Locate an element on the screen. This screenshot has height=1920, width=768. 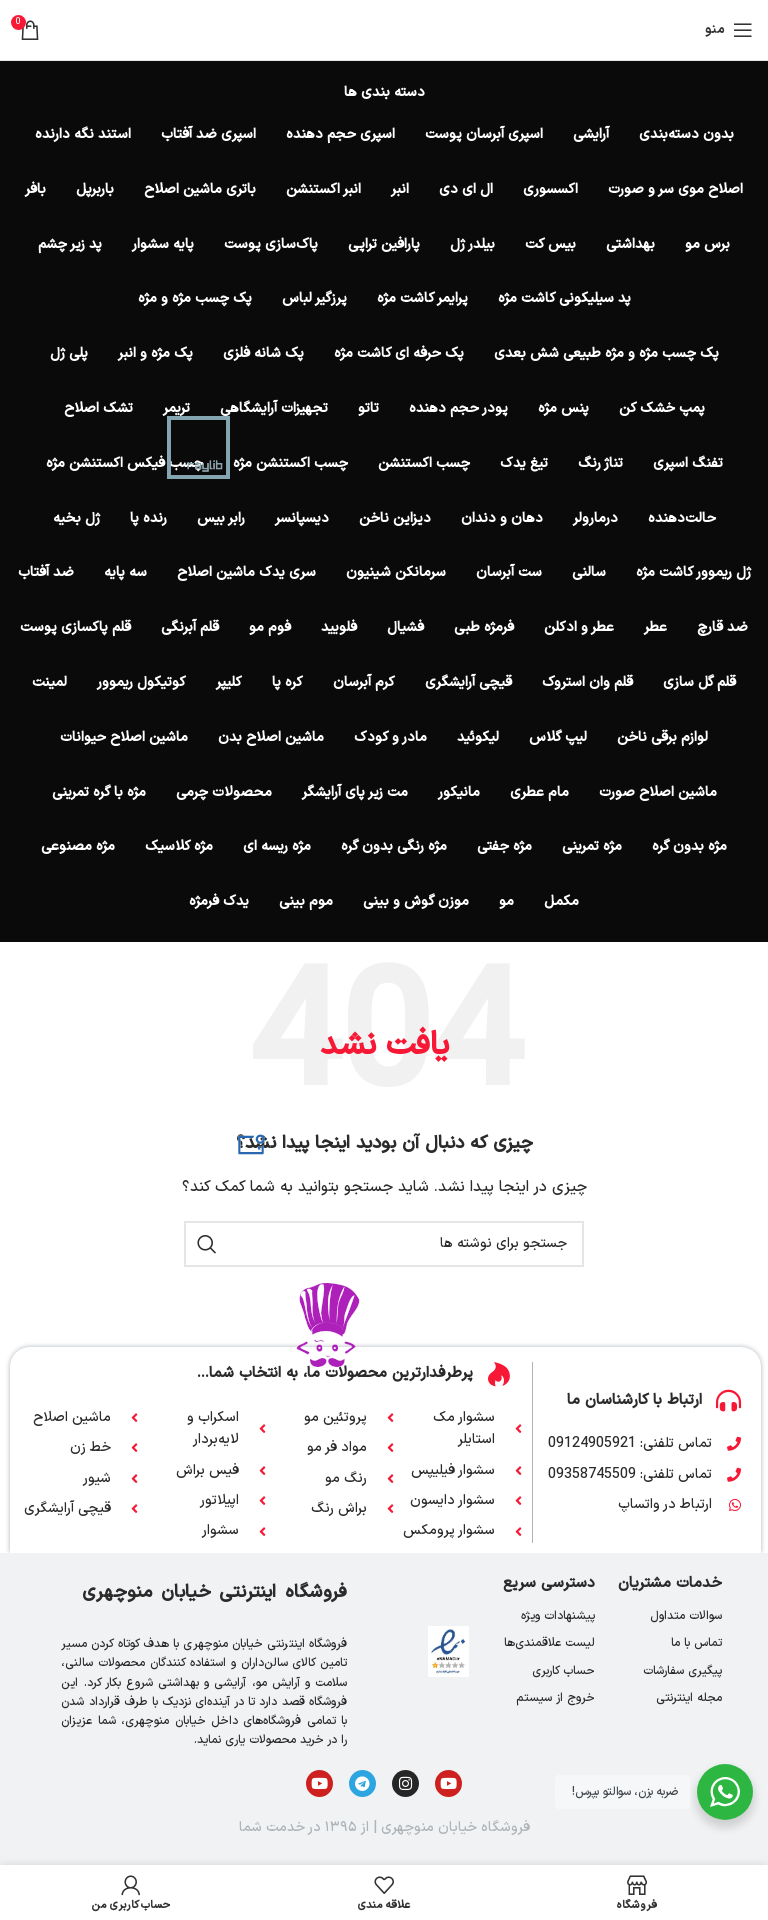
visit codechef competitive programming platform is located at coordinates (328, 1325).